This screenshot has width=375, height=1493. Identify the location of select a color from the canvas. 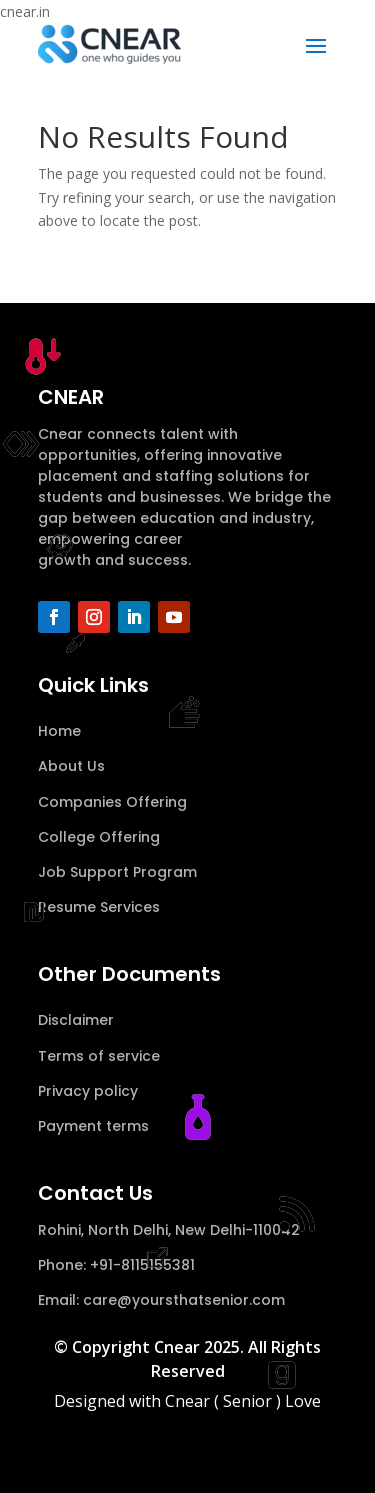
(75, 643).